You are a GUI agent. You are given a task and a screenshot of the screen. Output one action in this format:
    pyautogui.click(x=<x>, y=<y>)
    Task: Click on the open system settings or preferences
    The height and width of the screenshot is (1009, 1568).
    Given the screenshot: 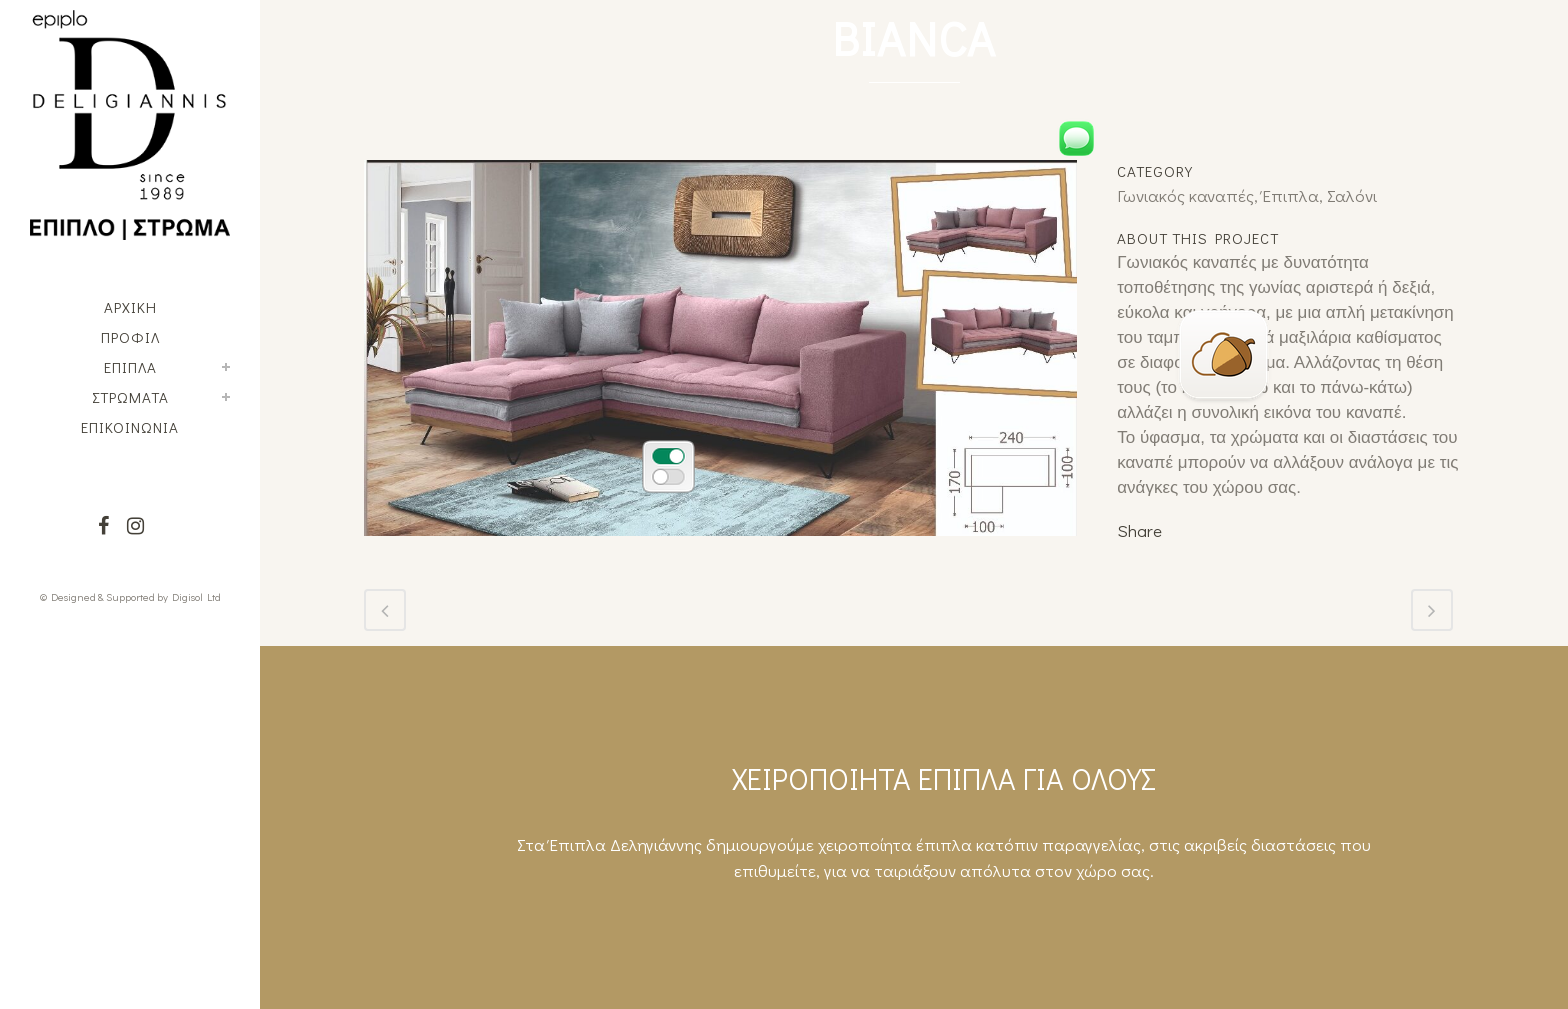 What is the action you would take?
    pyautogui.click(x=668, y=466)
    